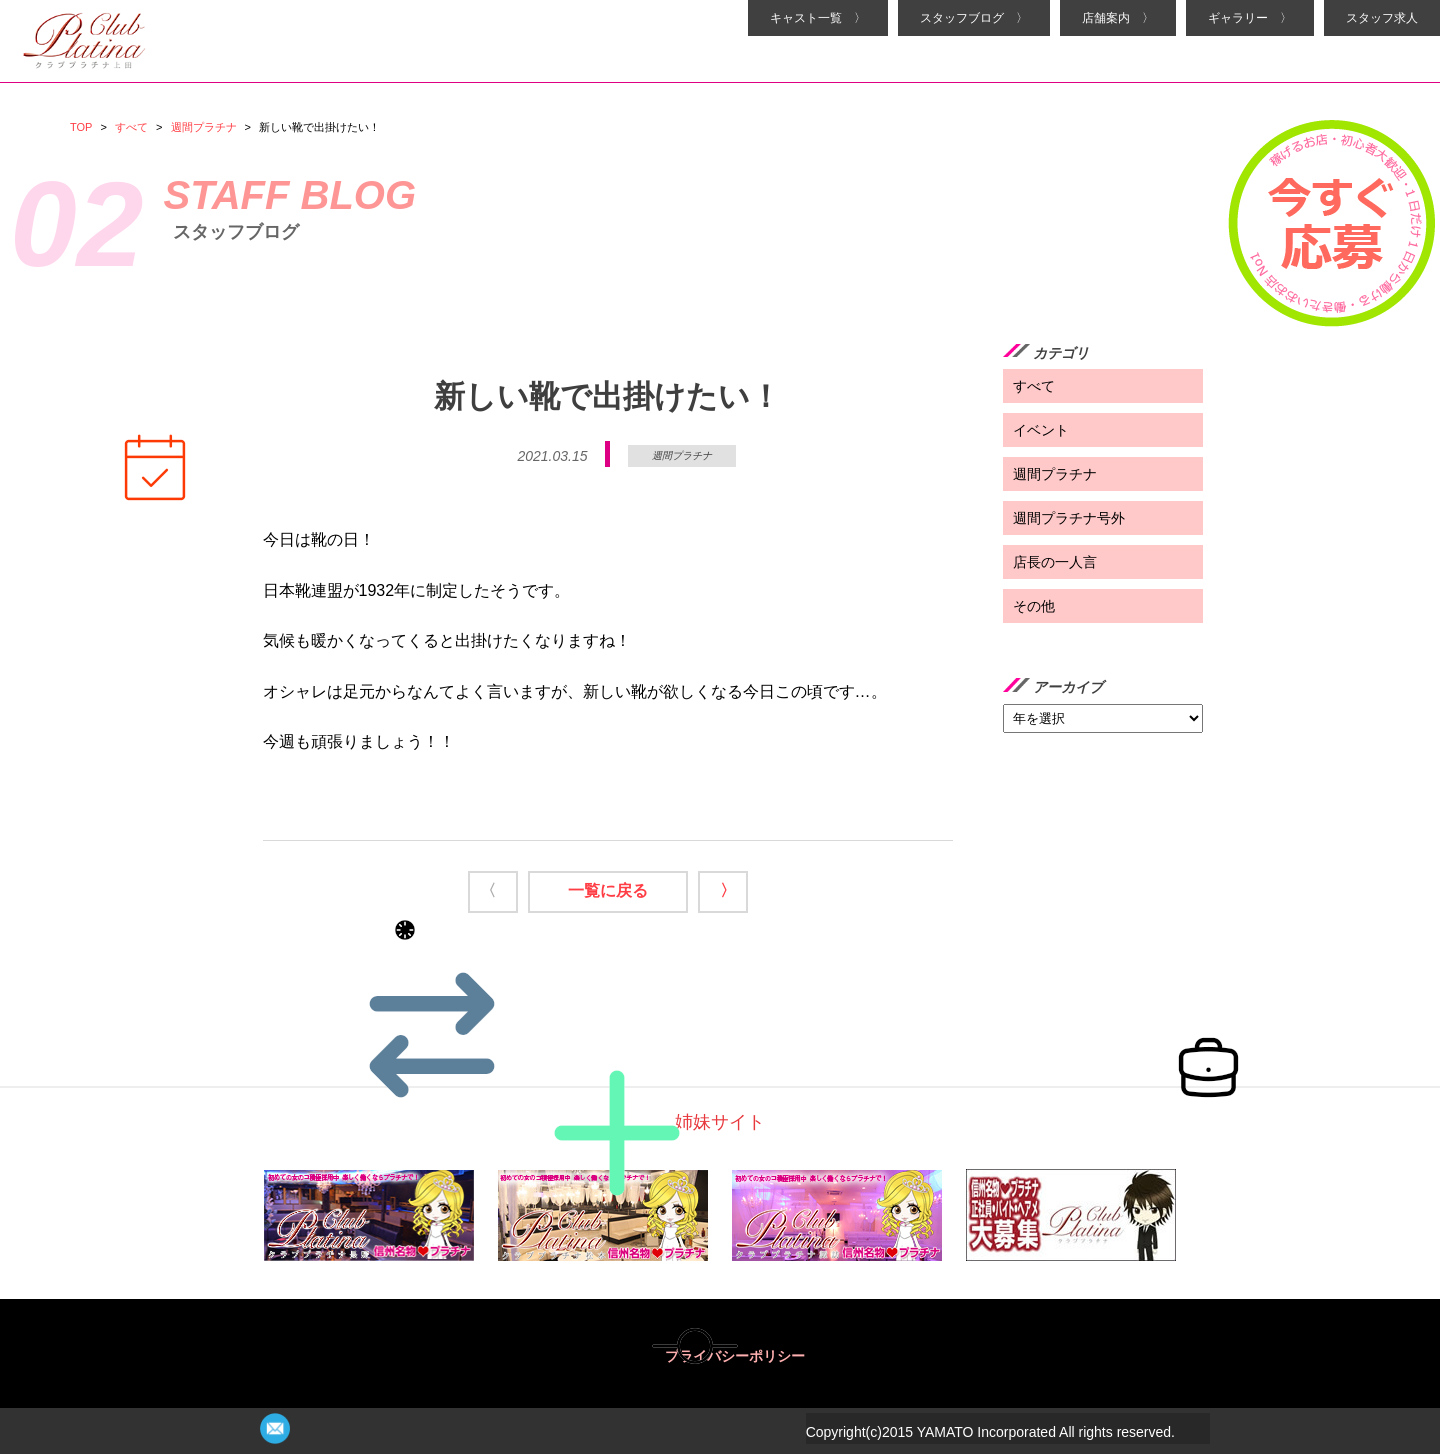  What do you see at coordinates (432, 1035) in the screenshot?
I see `swap or exchange items` at bounding box center [432, 1035].